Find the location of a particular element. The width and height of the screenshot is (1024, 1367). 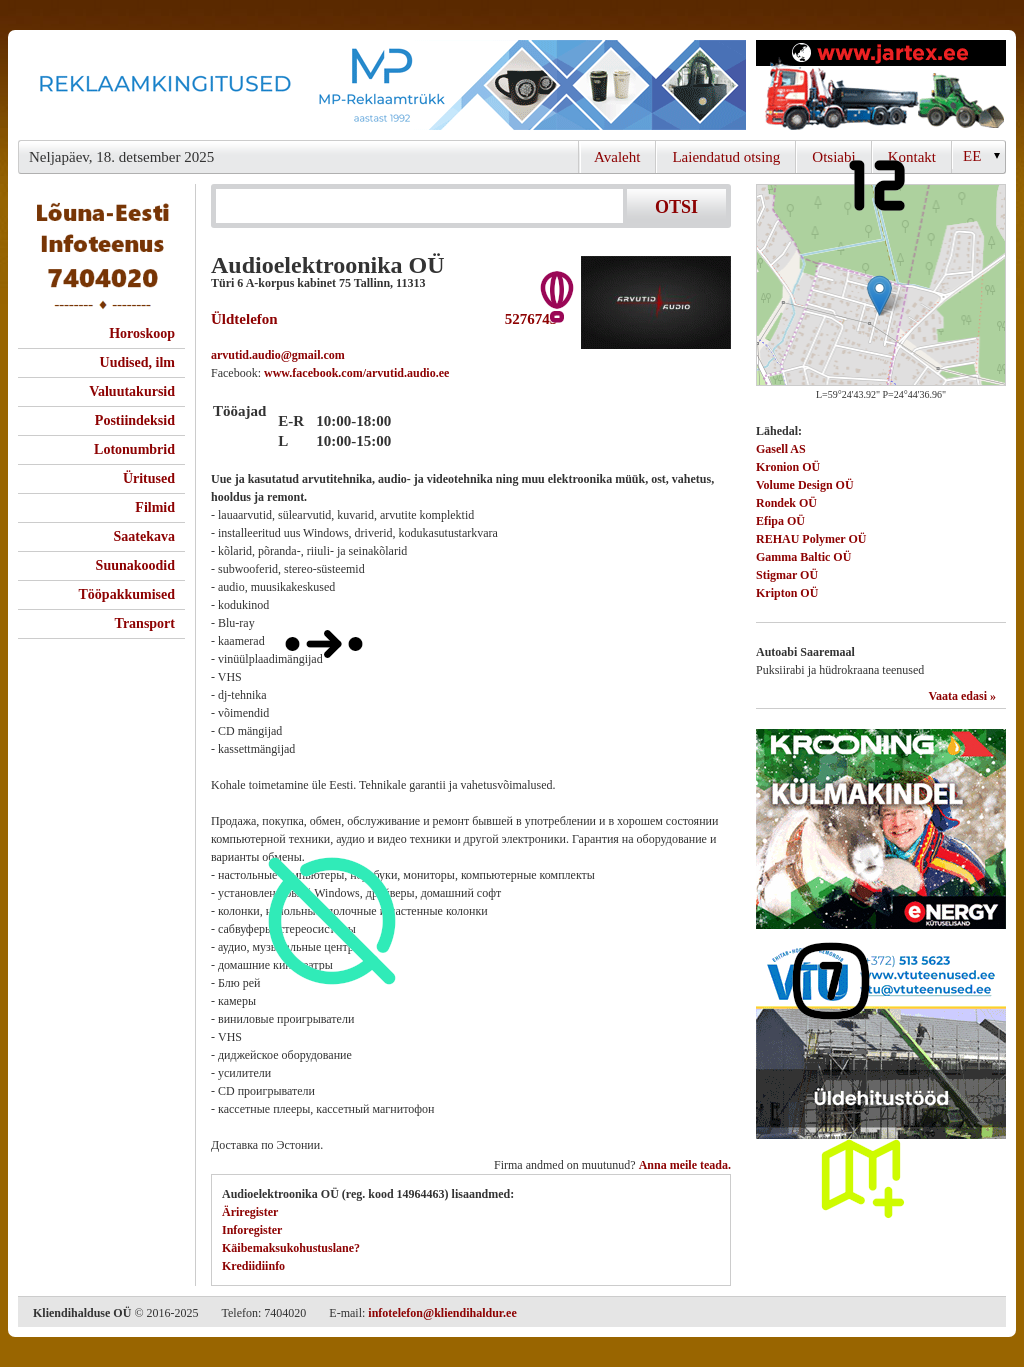

indicates step 7 in a multi-step process is located at coordinates (831, 981).